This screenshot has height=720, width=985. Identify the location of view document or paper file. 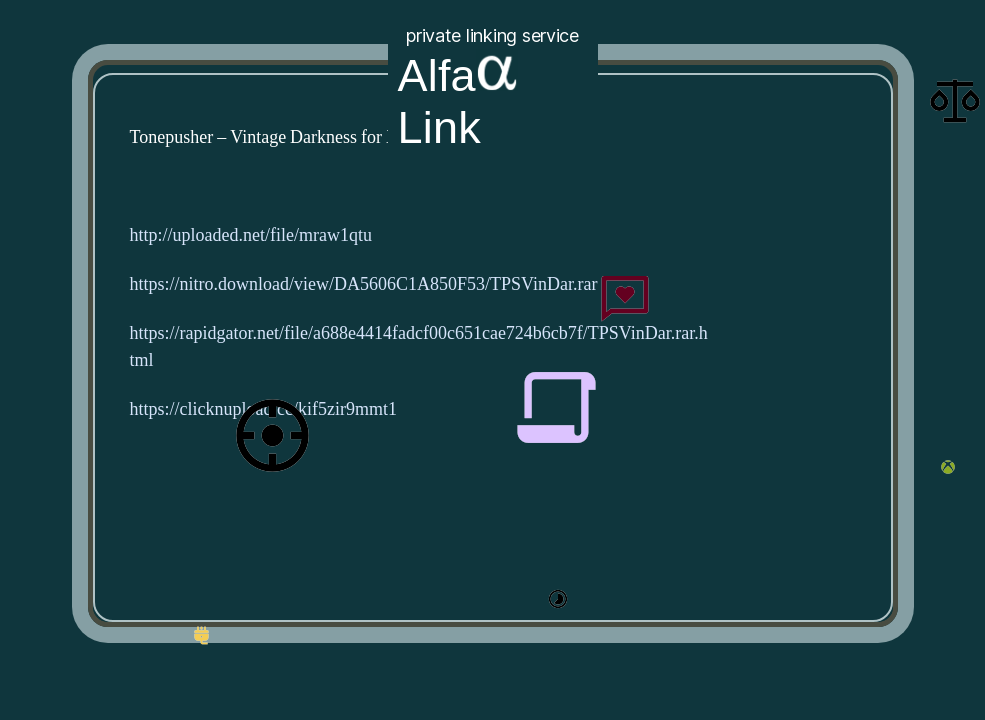
(556, 407).